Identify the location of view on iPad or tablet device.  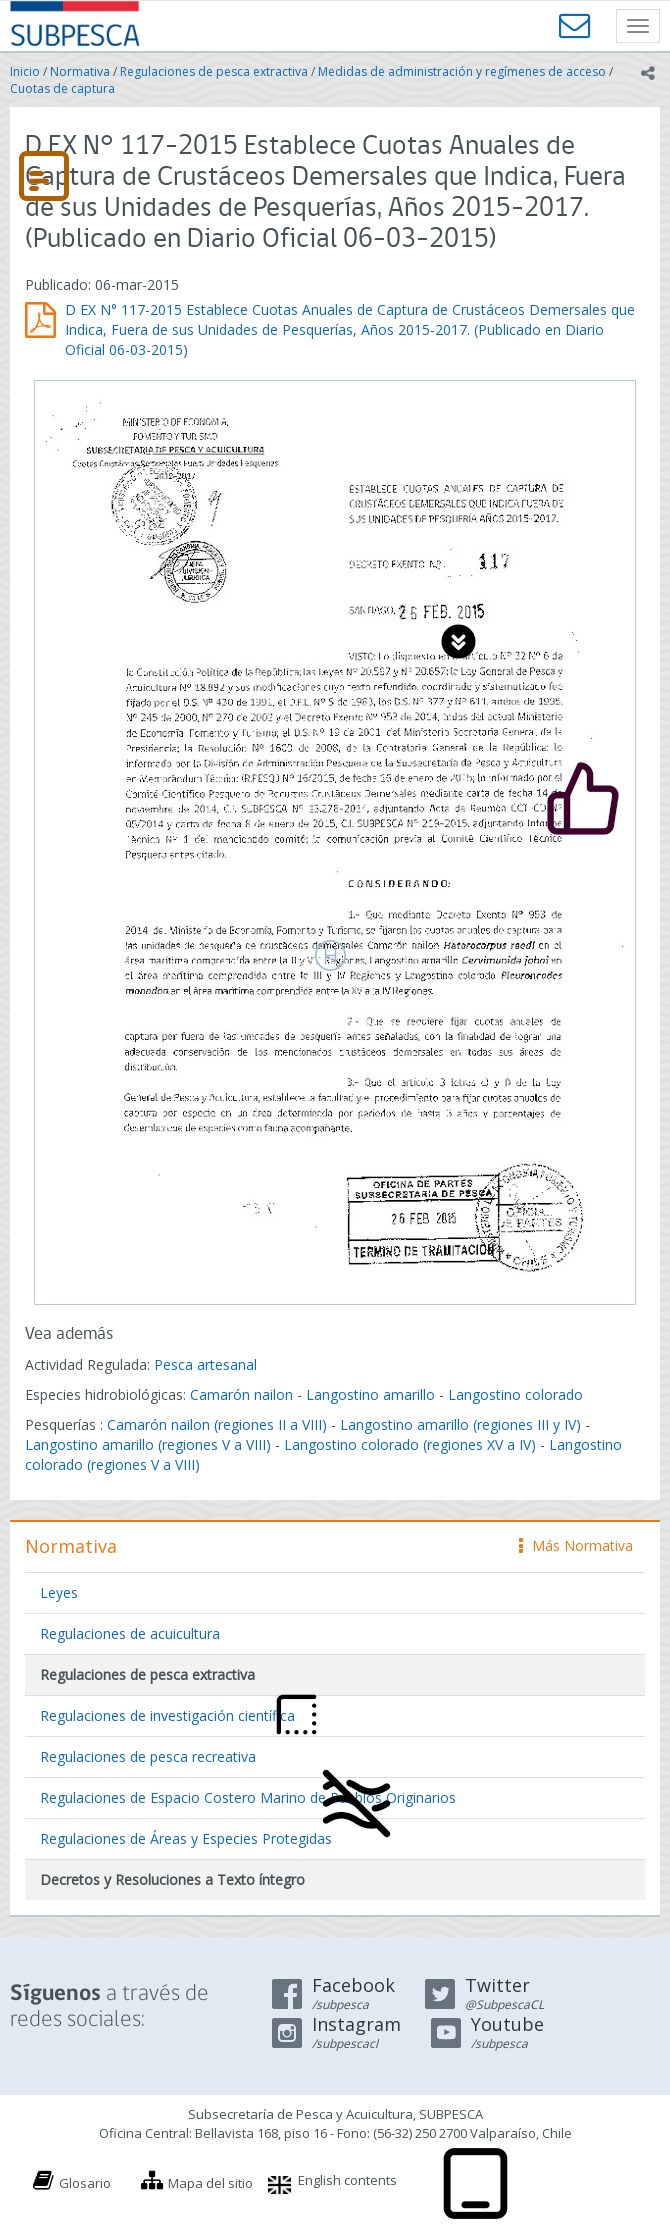
(475, 2183).